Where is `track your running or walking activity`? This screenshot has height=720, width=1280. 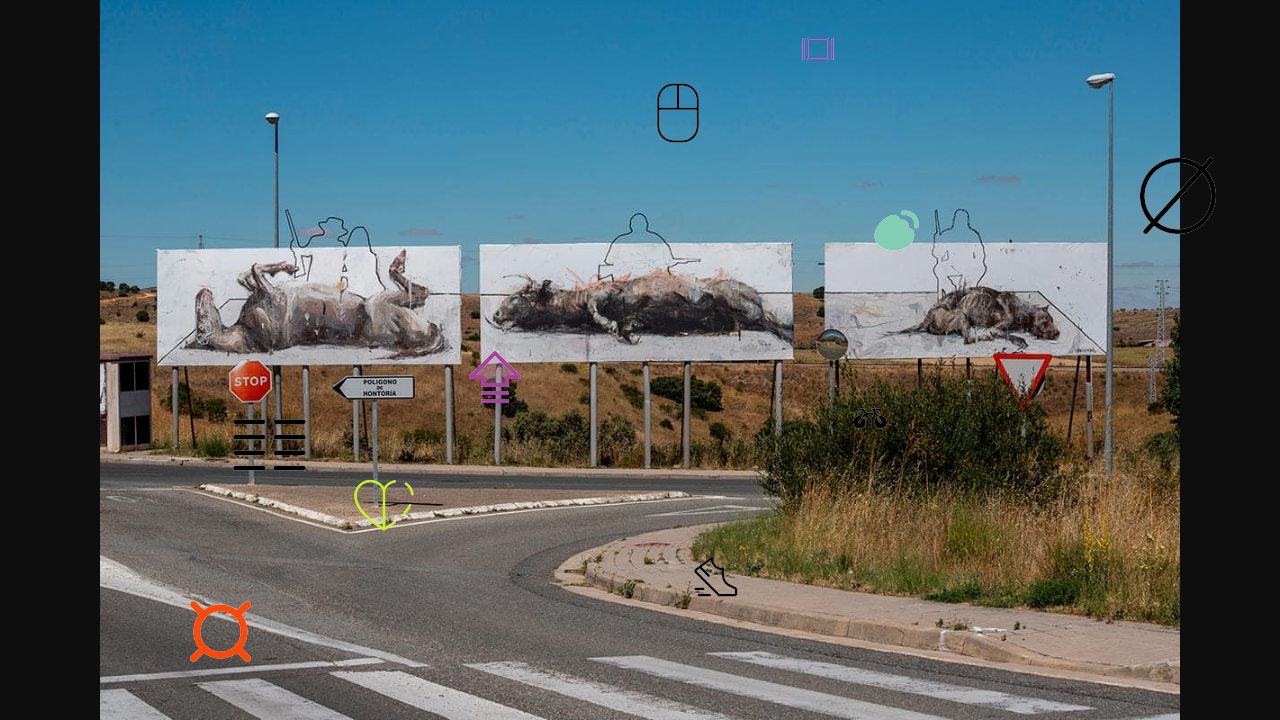 track your running or walking activity is located at coordinates (715, 579).